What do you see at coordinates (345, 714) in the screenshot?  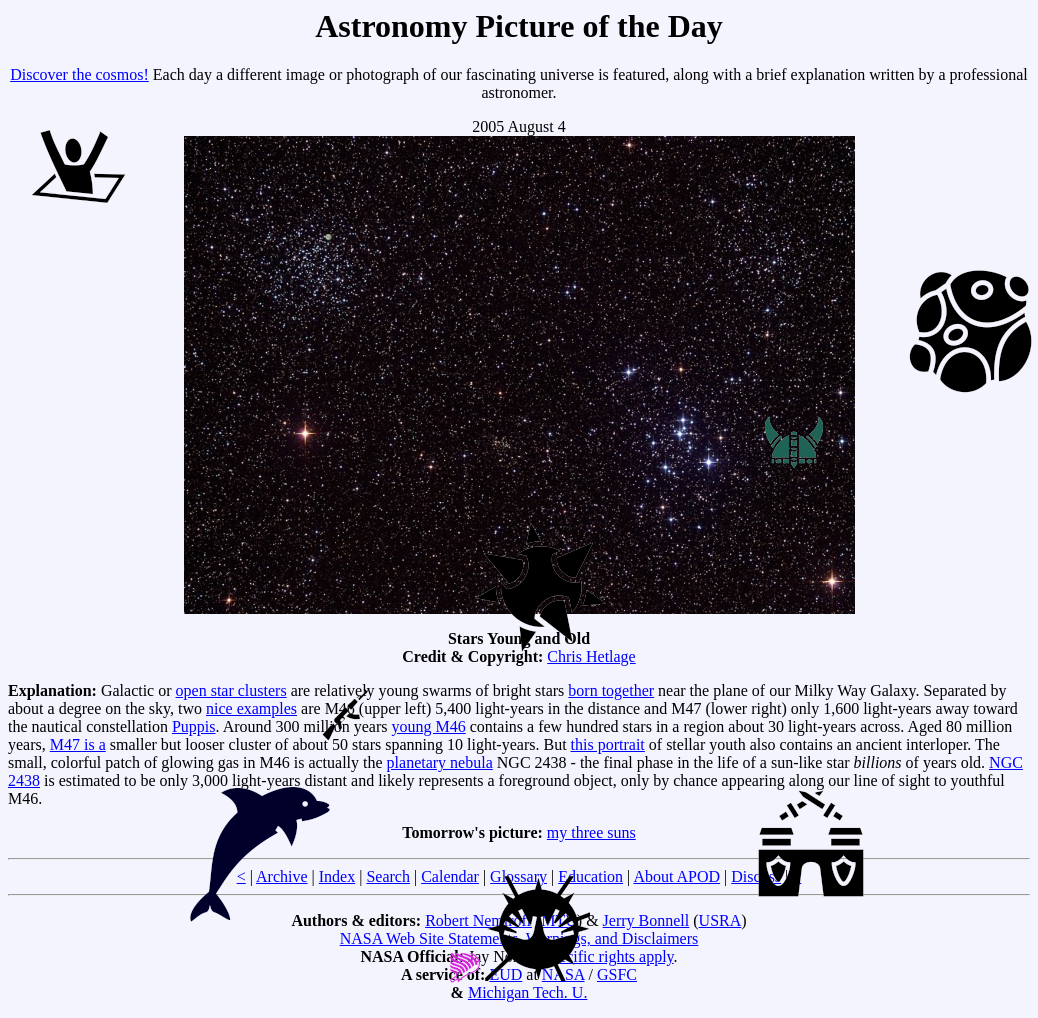 I see `weapon or firearm item in game inventory` at bounding box center [345, 714].